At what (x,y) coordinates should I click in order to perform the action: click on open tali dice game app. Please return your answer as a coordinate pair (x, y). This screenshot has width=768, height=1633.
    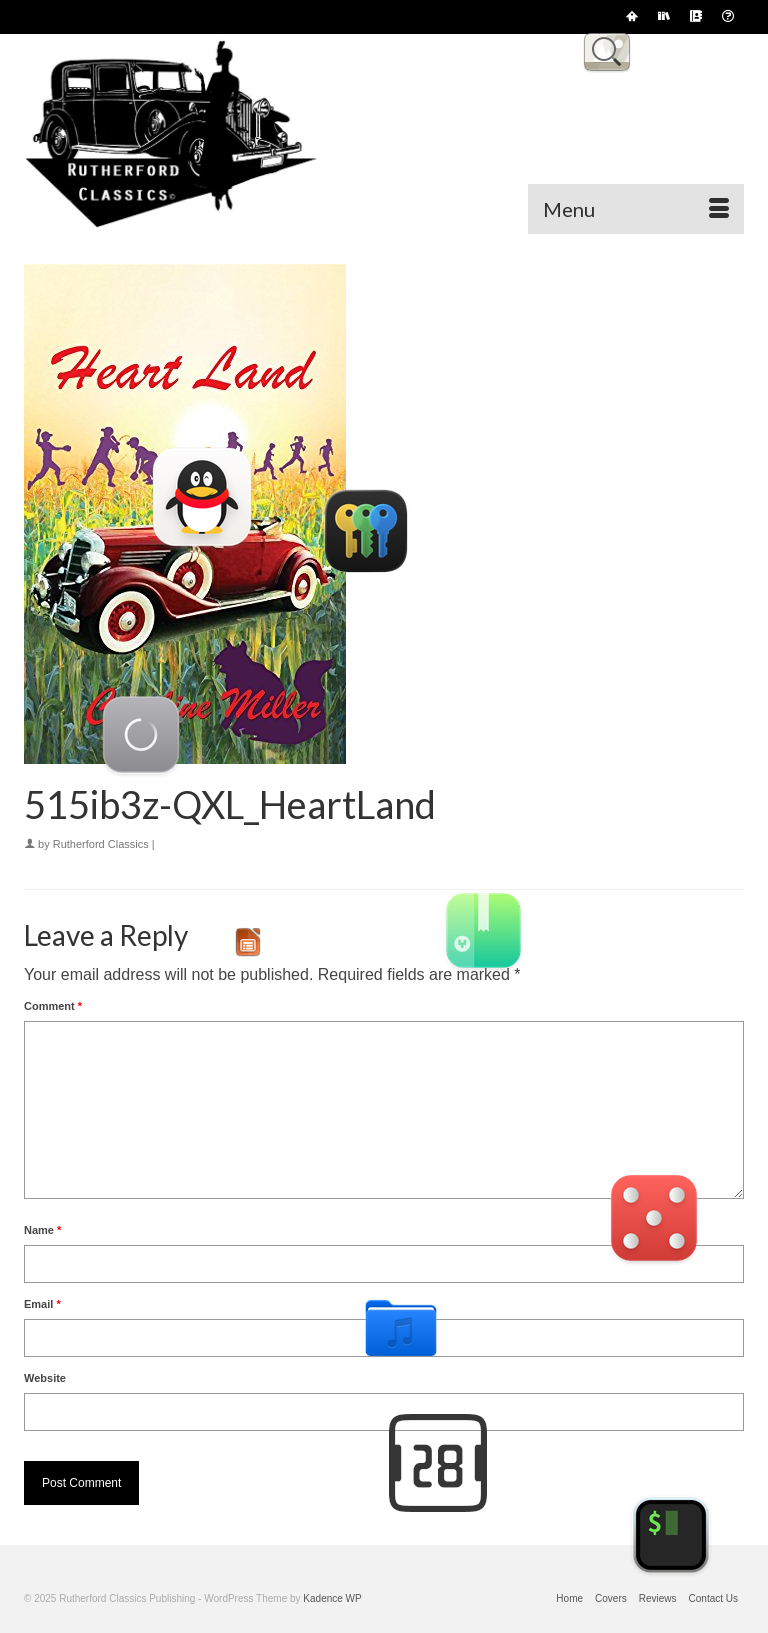
    Looking at the image, I should click on (654, 1218).